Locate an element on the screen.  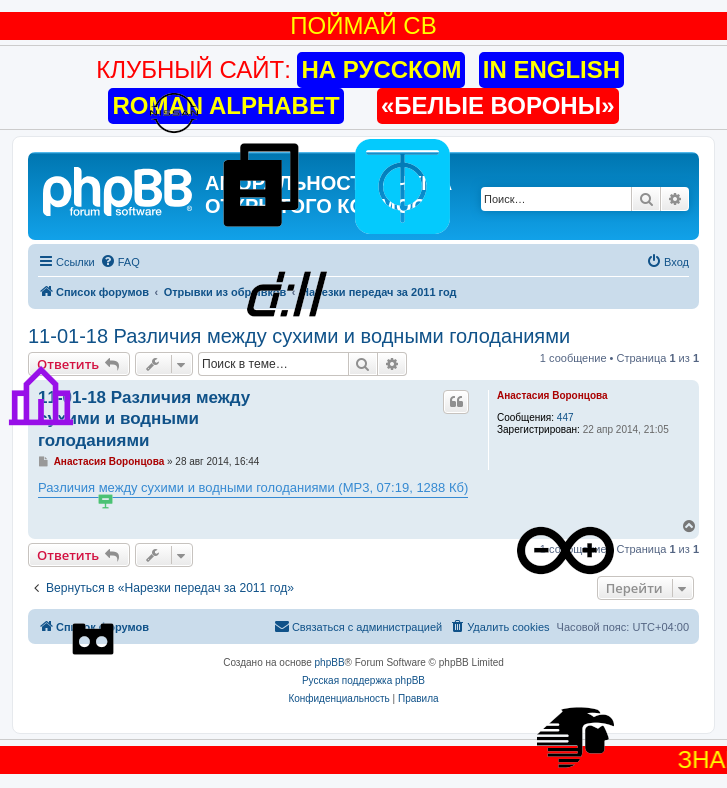
aeromexico airline logo is located at coordinates (575, 737).